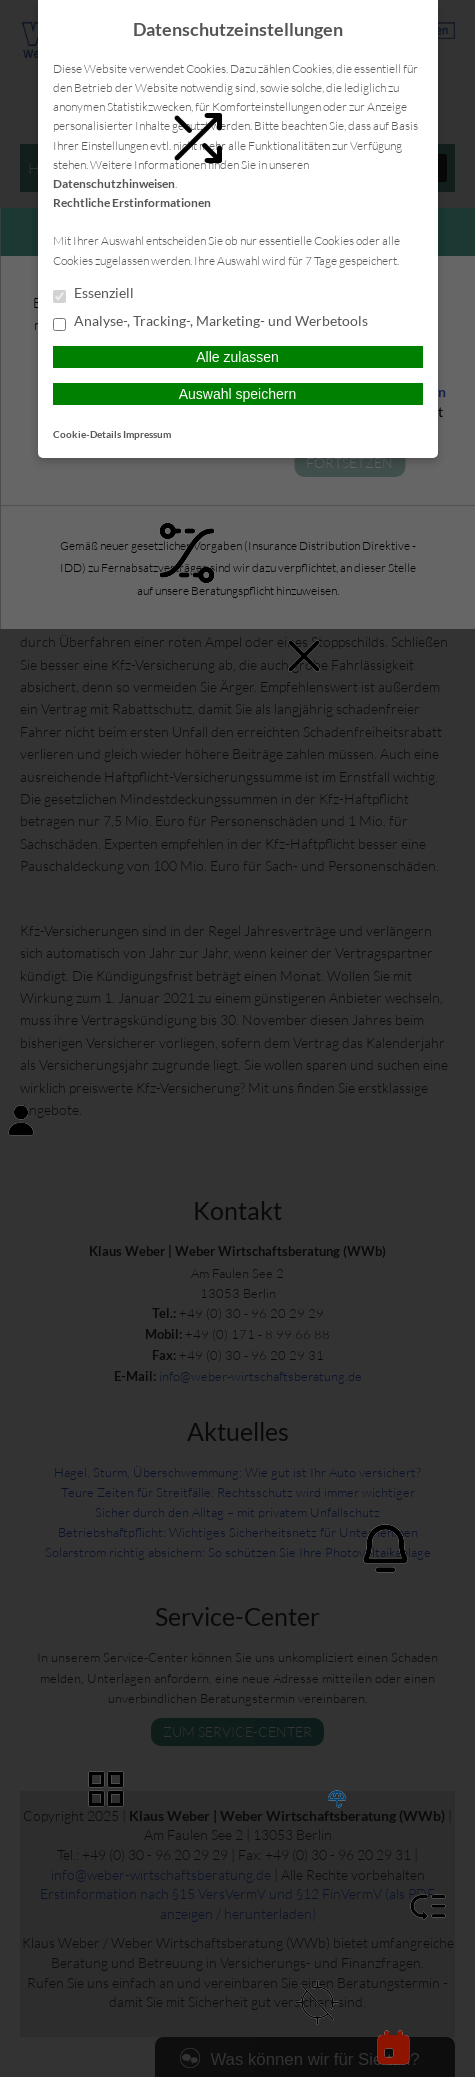 This screenshot has width=475, height=2077. What do you see at coordinates (317, 2002) in the screenshot?
I see `location services disabled` at bounding box center [317, 2002].